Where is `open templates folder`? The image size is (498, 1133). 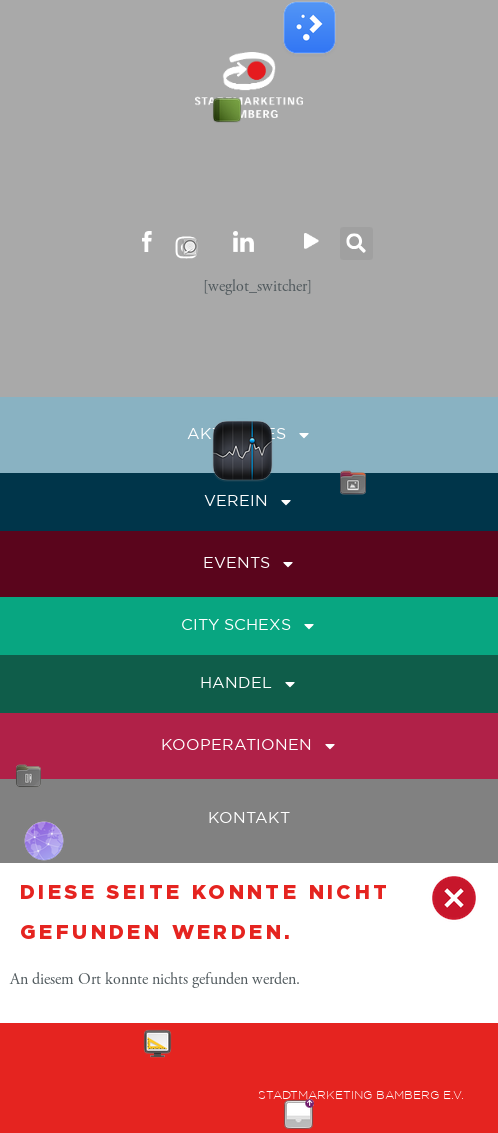
open templates folder is located at coordinates (28, 775).